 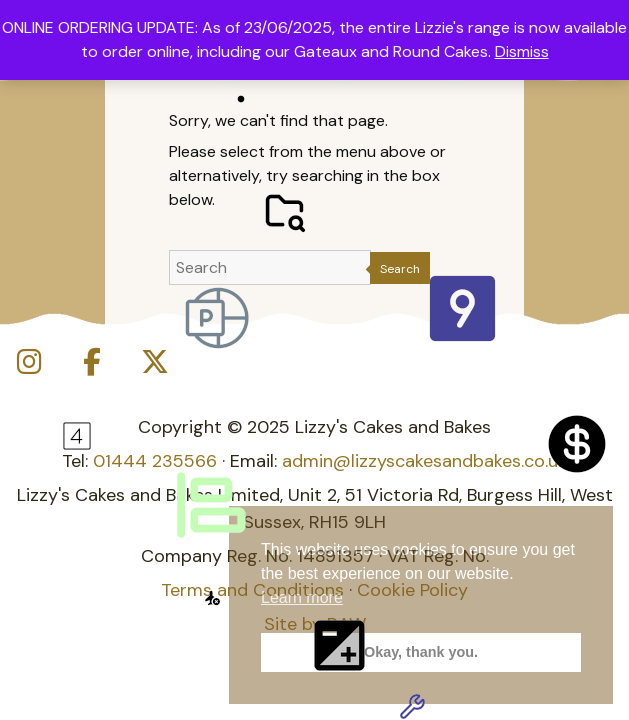 What do you see at coordinates (212, 598) in the screenshot?
I see `cancel flight booking` at bounding box center [212, 598].